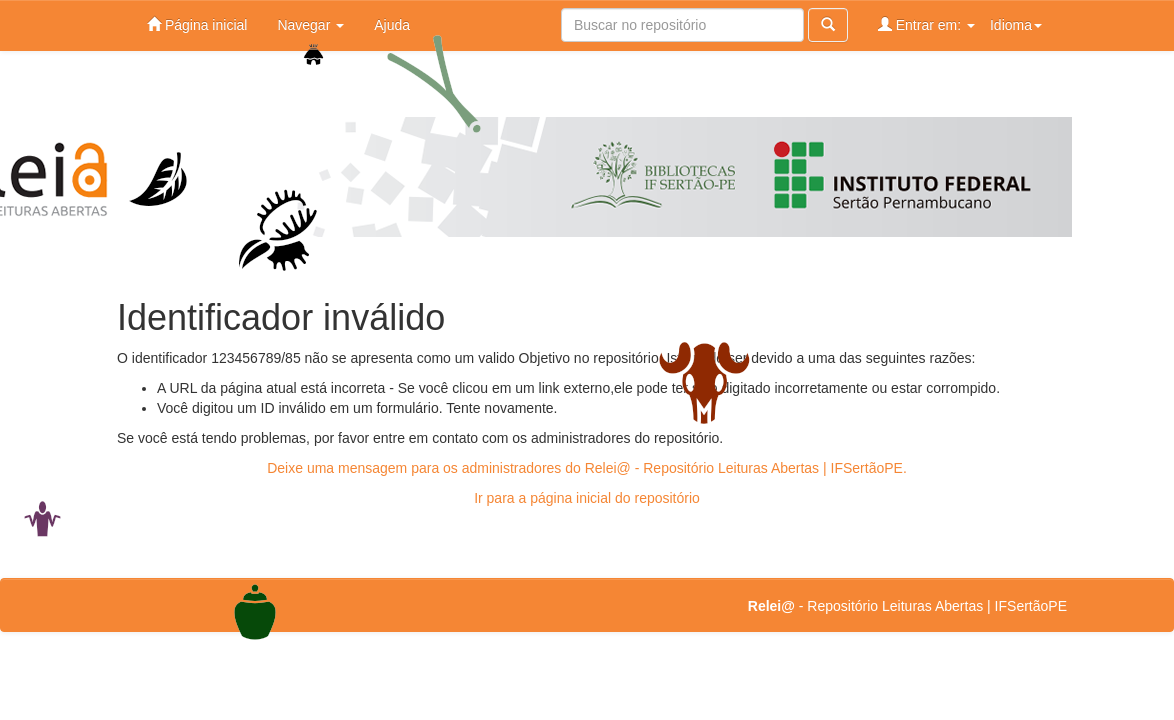  I want to click on indicates unknown or uncertain status, so click(42, 518).